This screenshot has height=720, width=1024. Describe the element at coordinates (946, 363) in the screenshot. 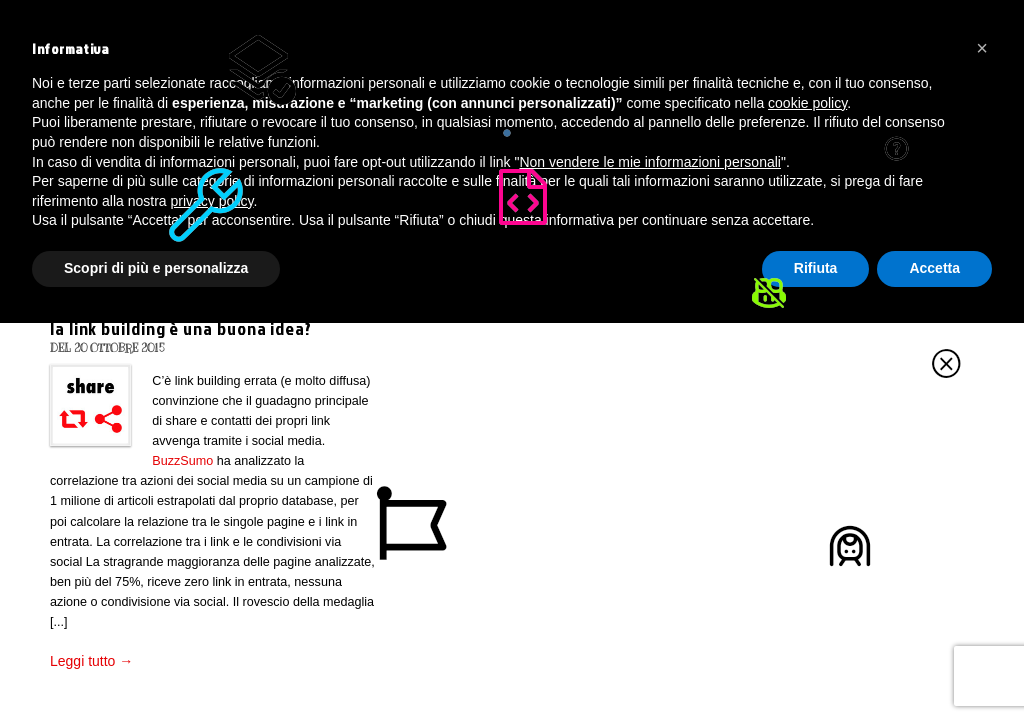

I see `indicates an error or failed action` at that location.